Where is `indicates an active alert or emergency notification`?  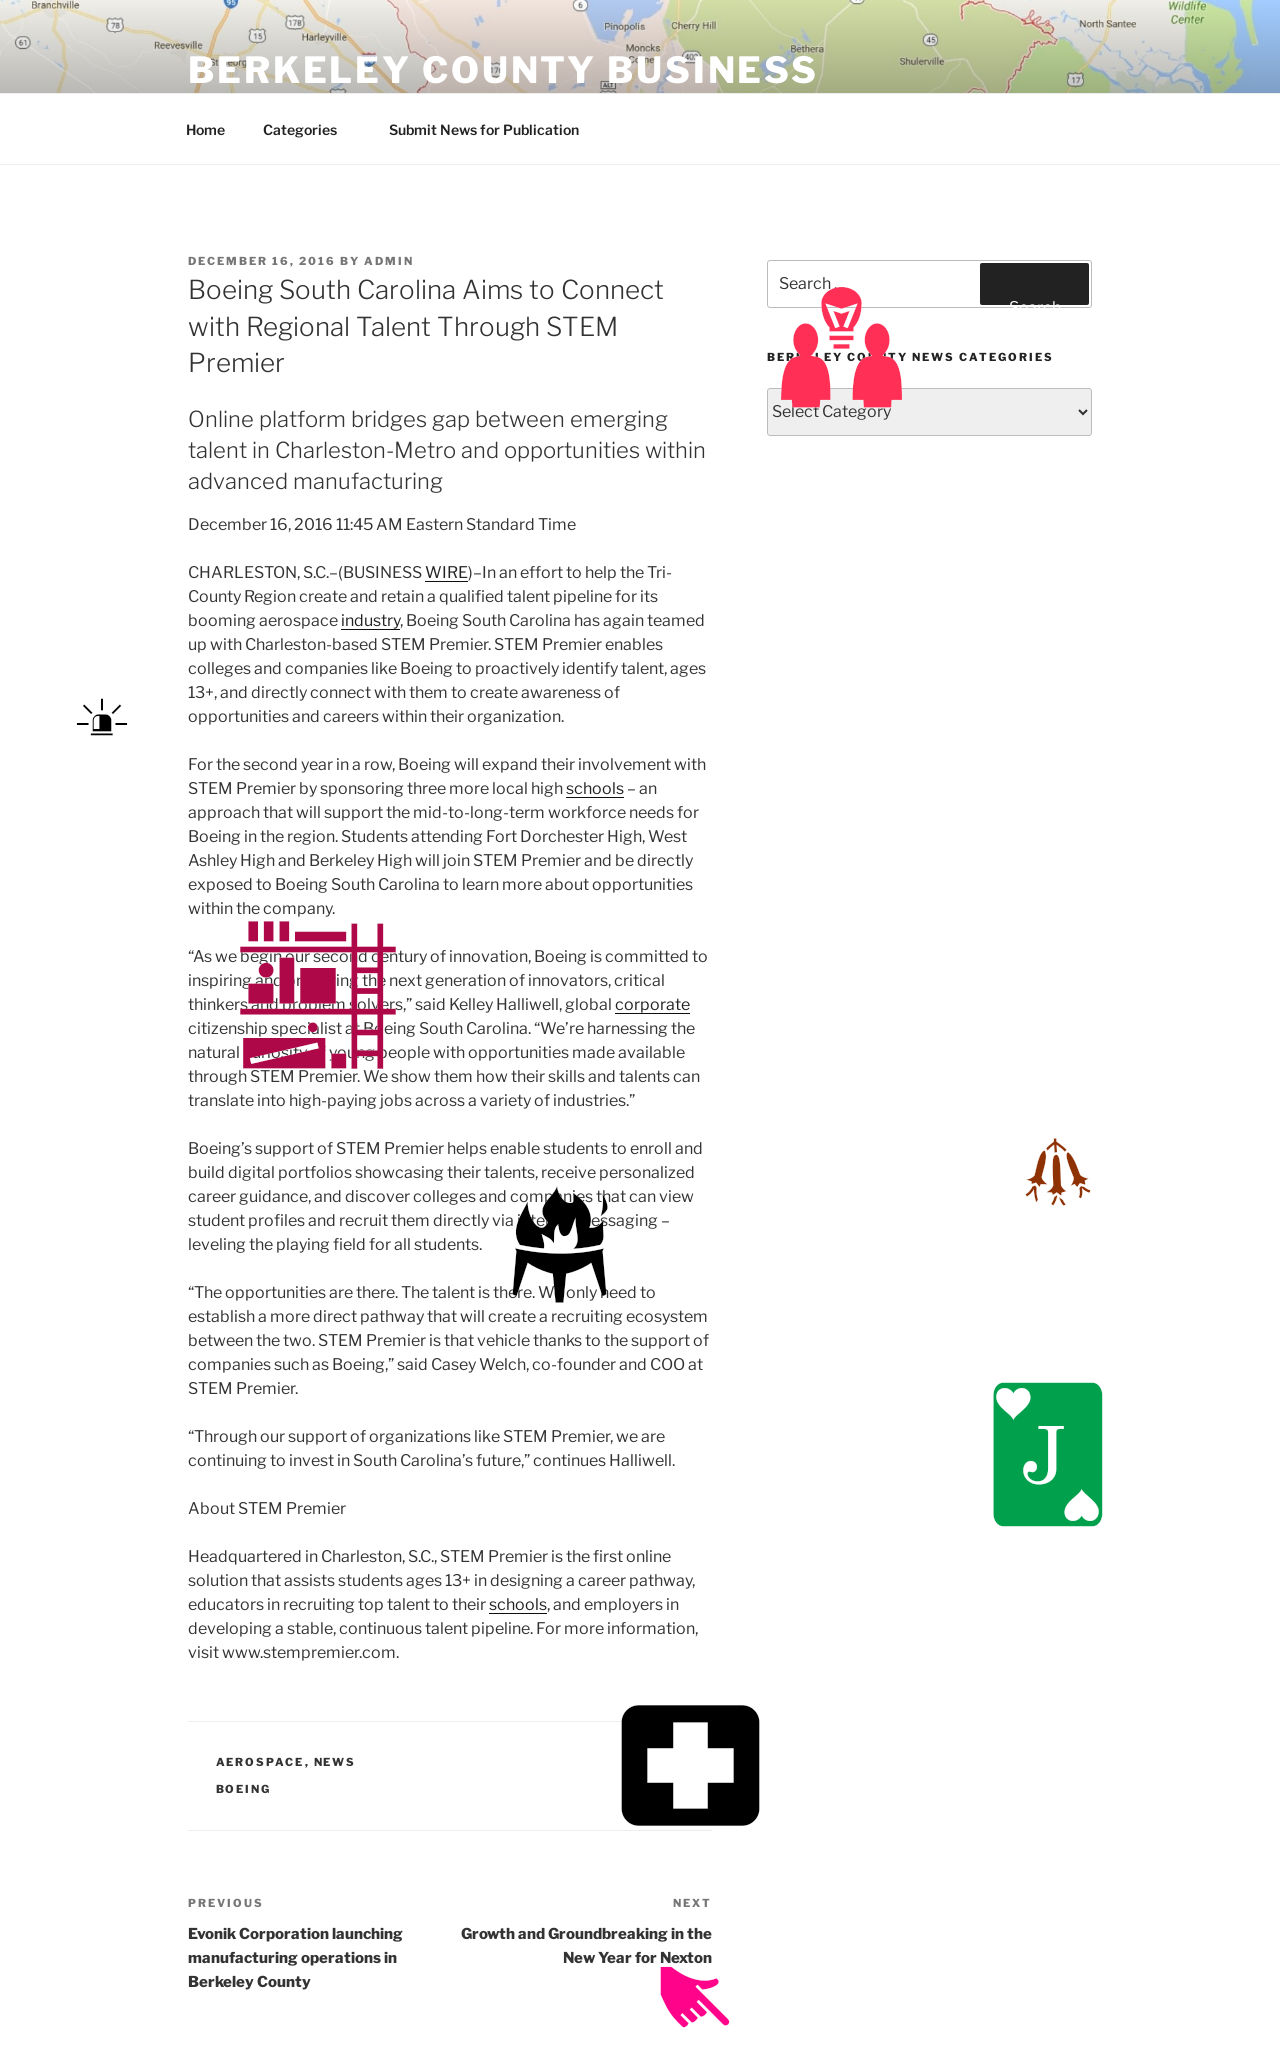 indicates an active alert or emergency notification is located at coordinates (102, 717).